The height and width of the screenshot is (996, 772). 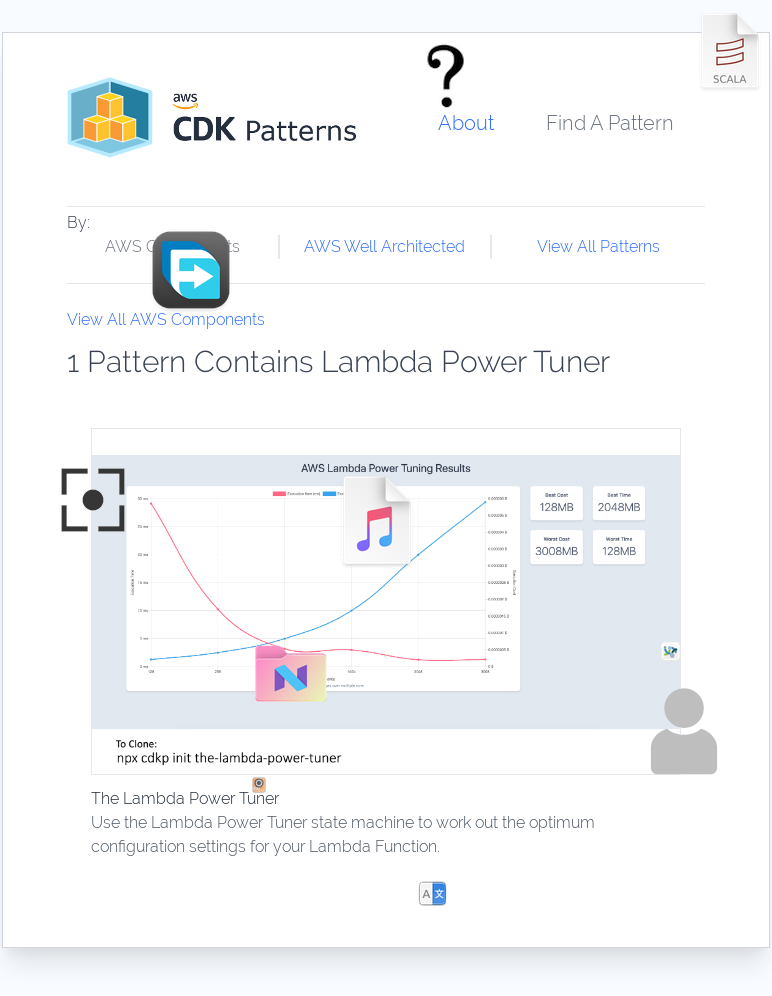 What do you see at coordinates (670, 651) in the screenshot?
I see `open barrier app for keyboard and mouse sharing` at bounding box center [670, 651].